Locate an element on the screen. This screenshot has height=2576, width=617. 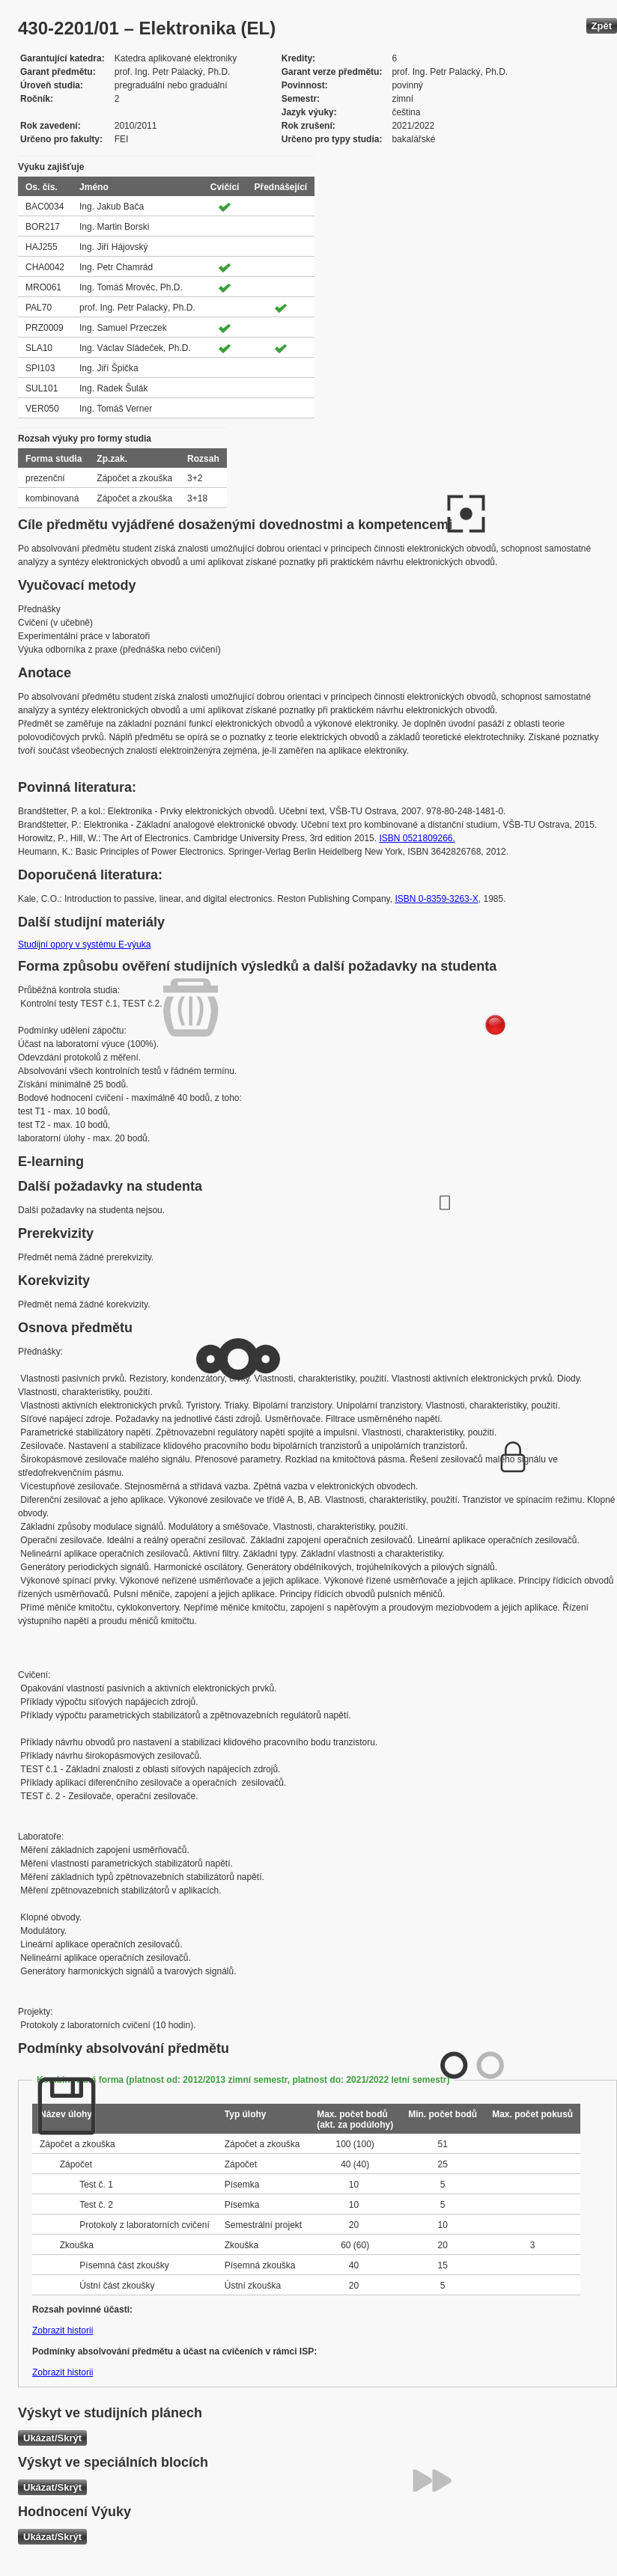
indicates a tablet or touch-screen device is located at coordinates (445, 1203).